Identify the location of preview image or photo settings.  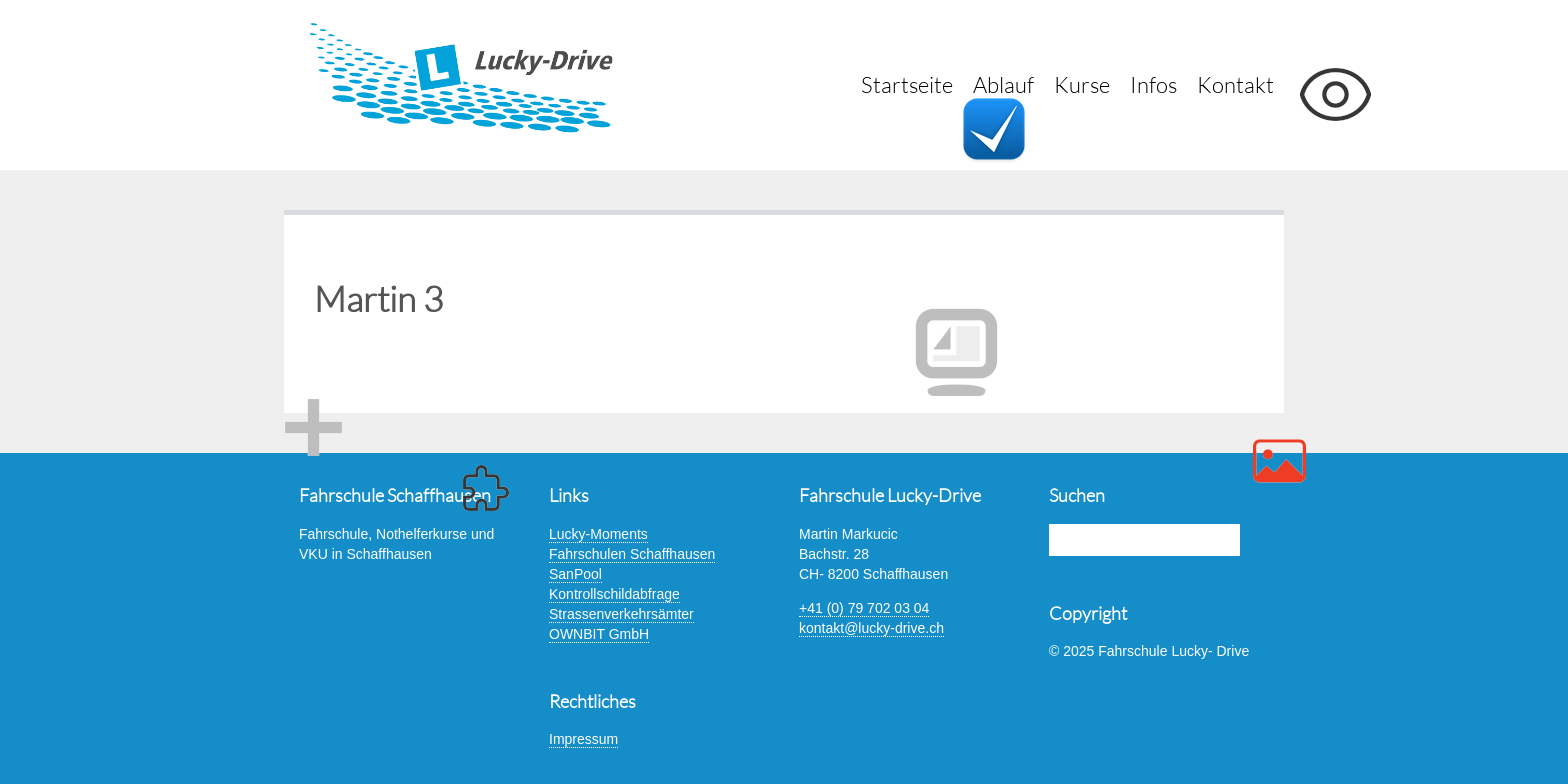
(1279, 462).